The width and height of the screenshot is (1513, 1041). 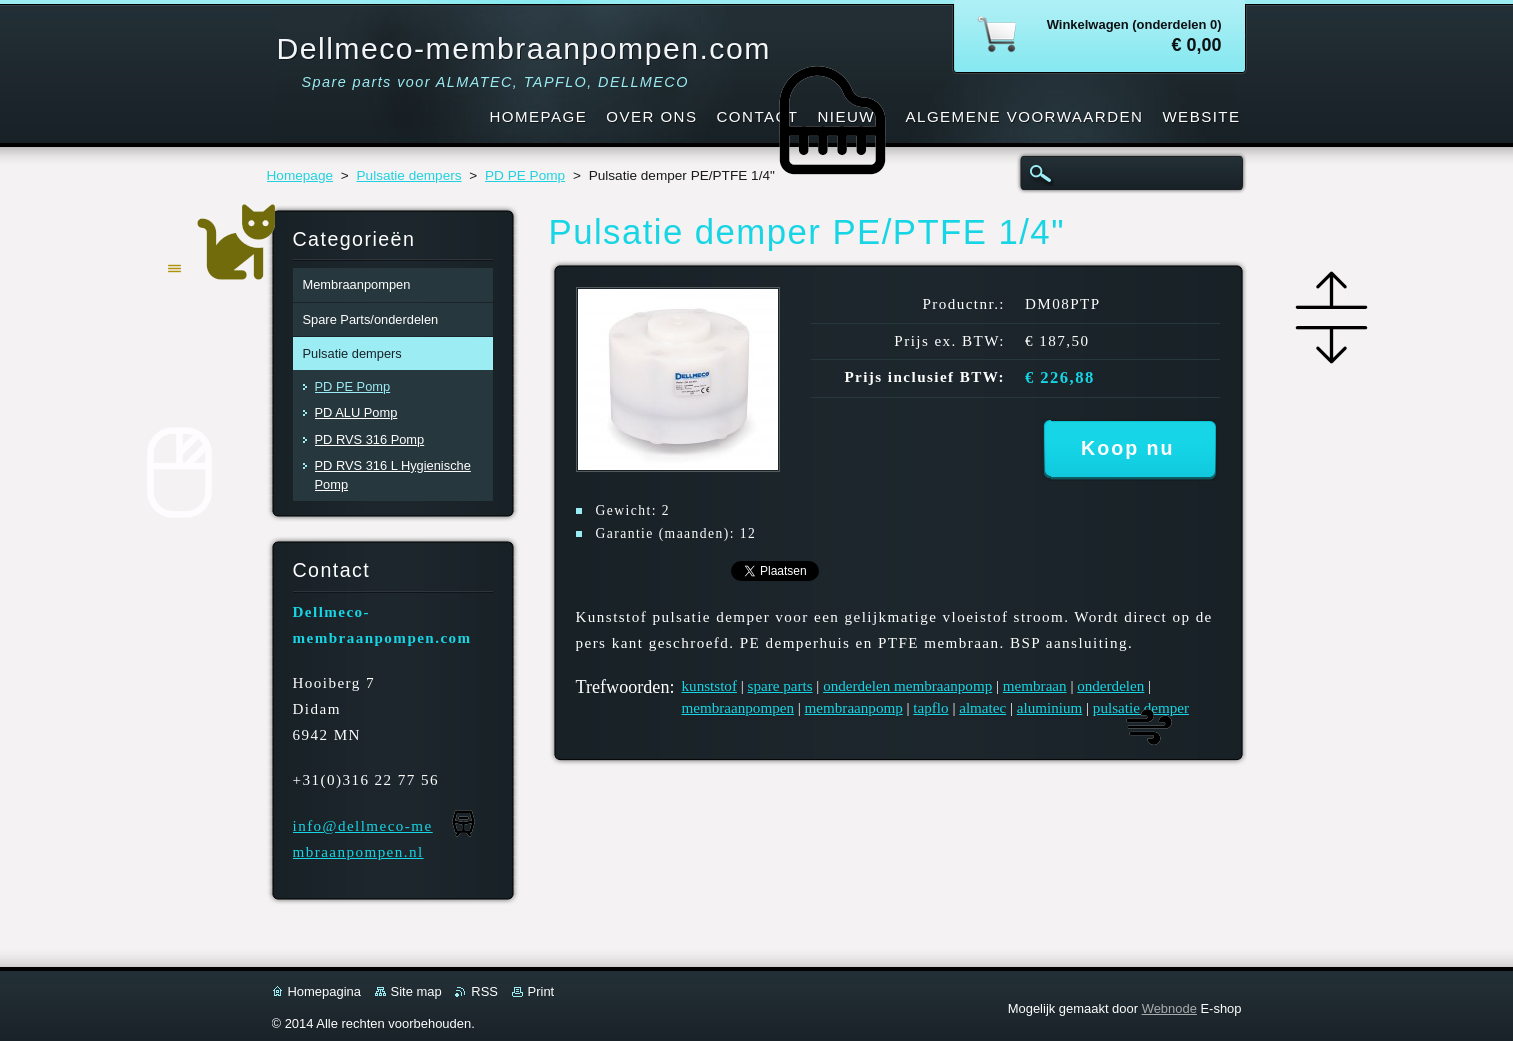 I want to click on access regional train schedules, so click(x=463, y=822).